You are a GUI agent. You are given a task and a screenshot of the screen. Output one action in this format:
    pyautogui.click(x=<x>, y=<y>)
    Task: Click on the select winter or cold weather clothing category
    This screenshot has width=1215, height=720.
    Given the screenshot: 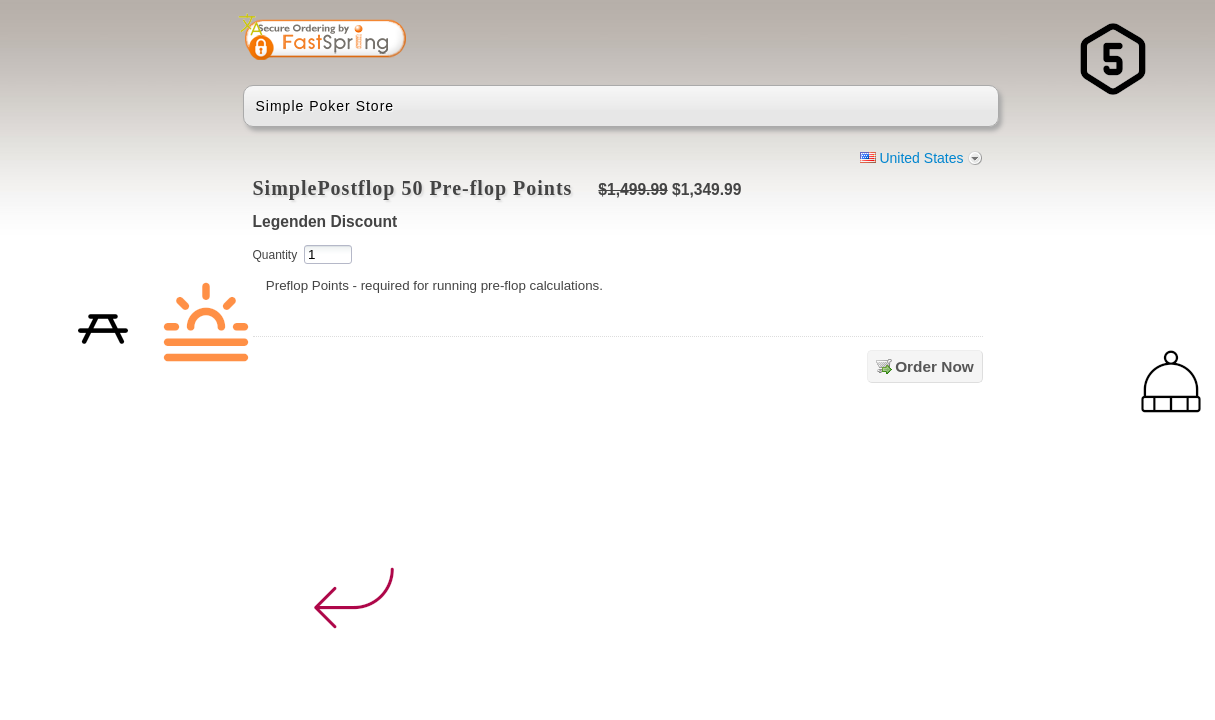 What is the action you would take?
    pyautogui.click(x=1171, y=385)
    